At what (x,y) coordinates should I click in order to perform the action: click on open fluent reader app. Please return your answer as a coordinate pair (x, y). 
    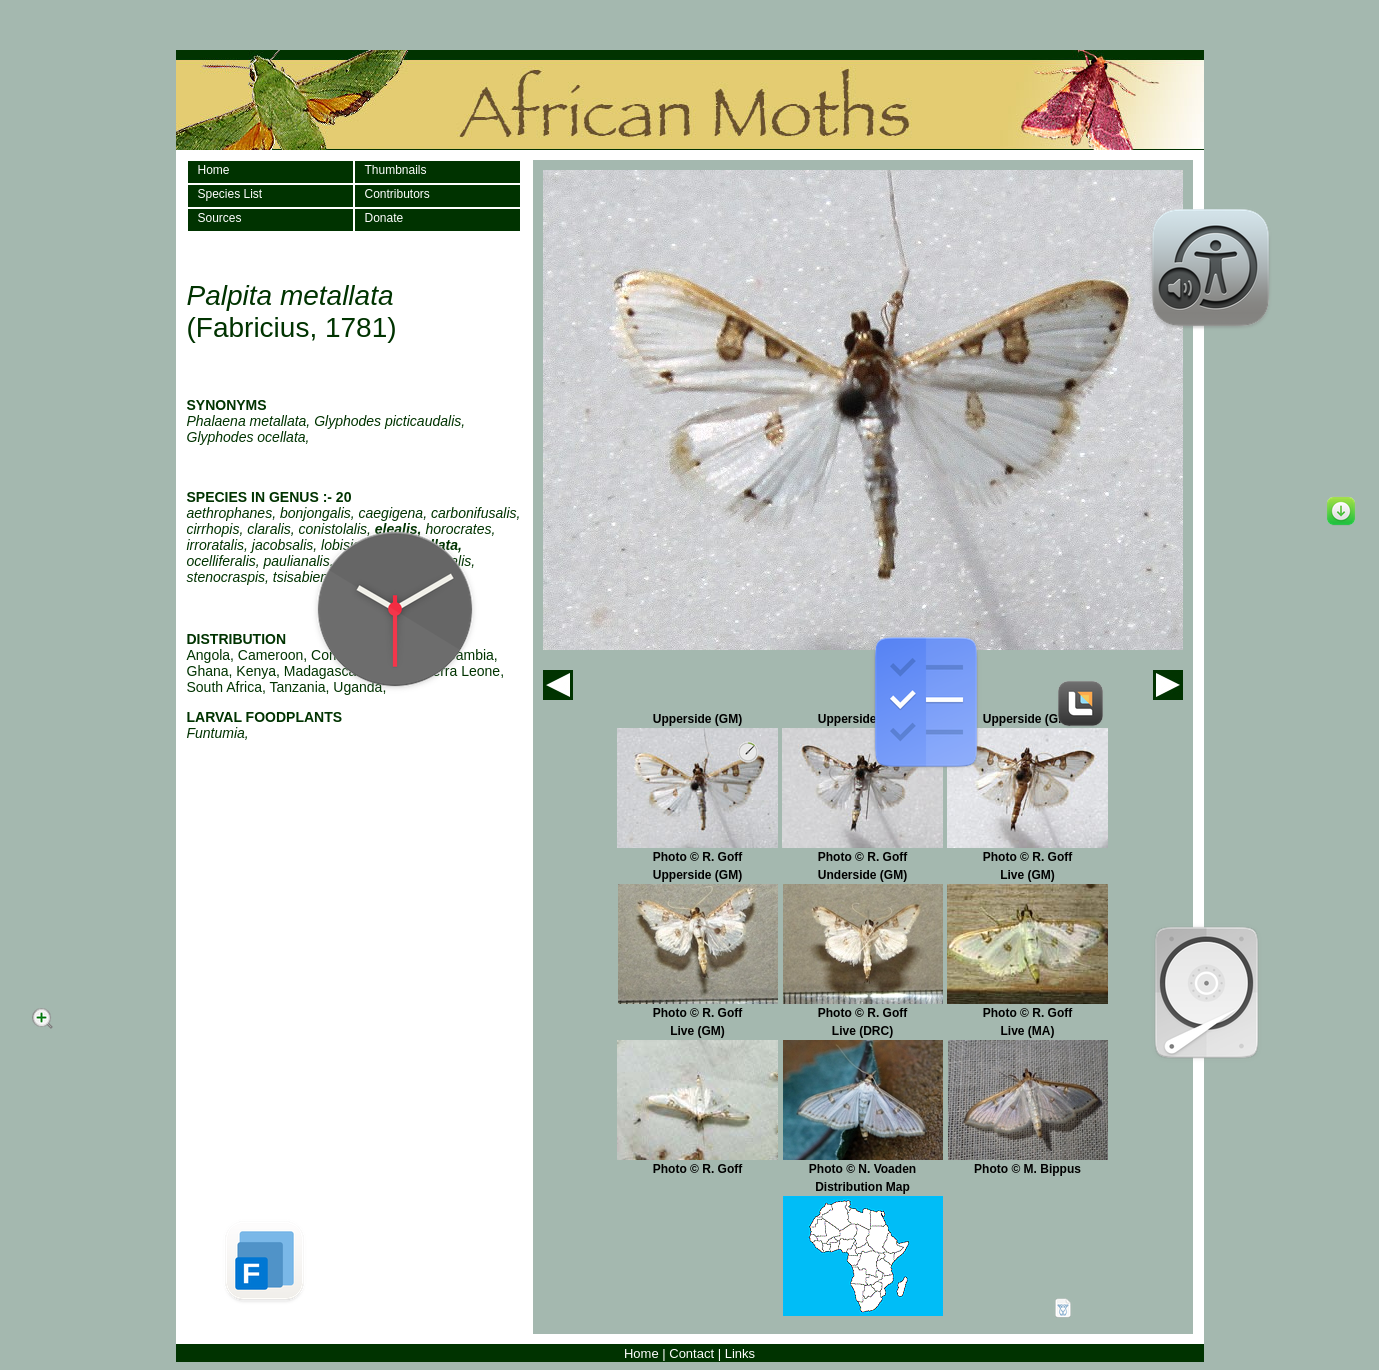
    Looking at the image, I should click on (264, 1260).